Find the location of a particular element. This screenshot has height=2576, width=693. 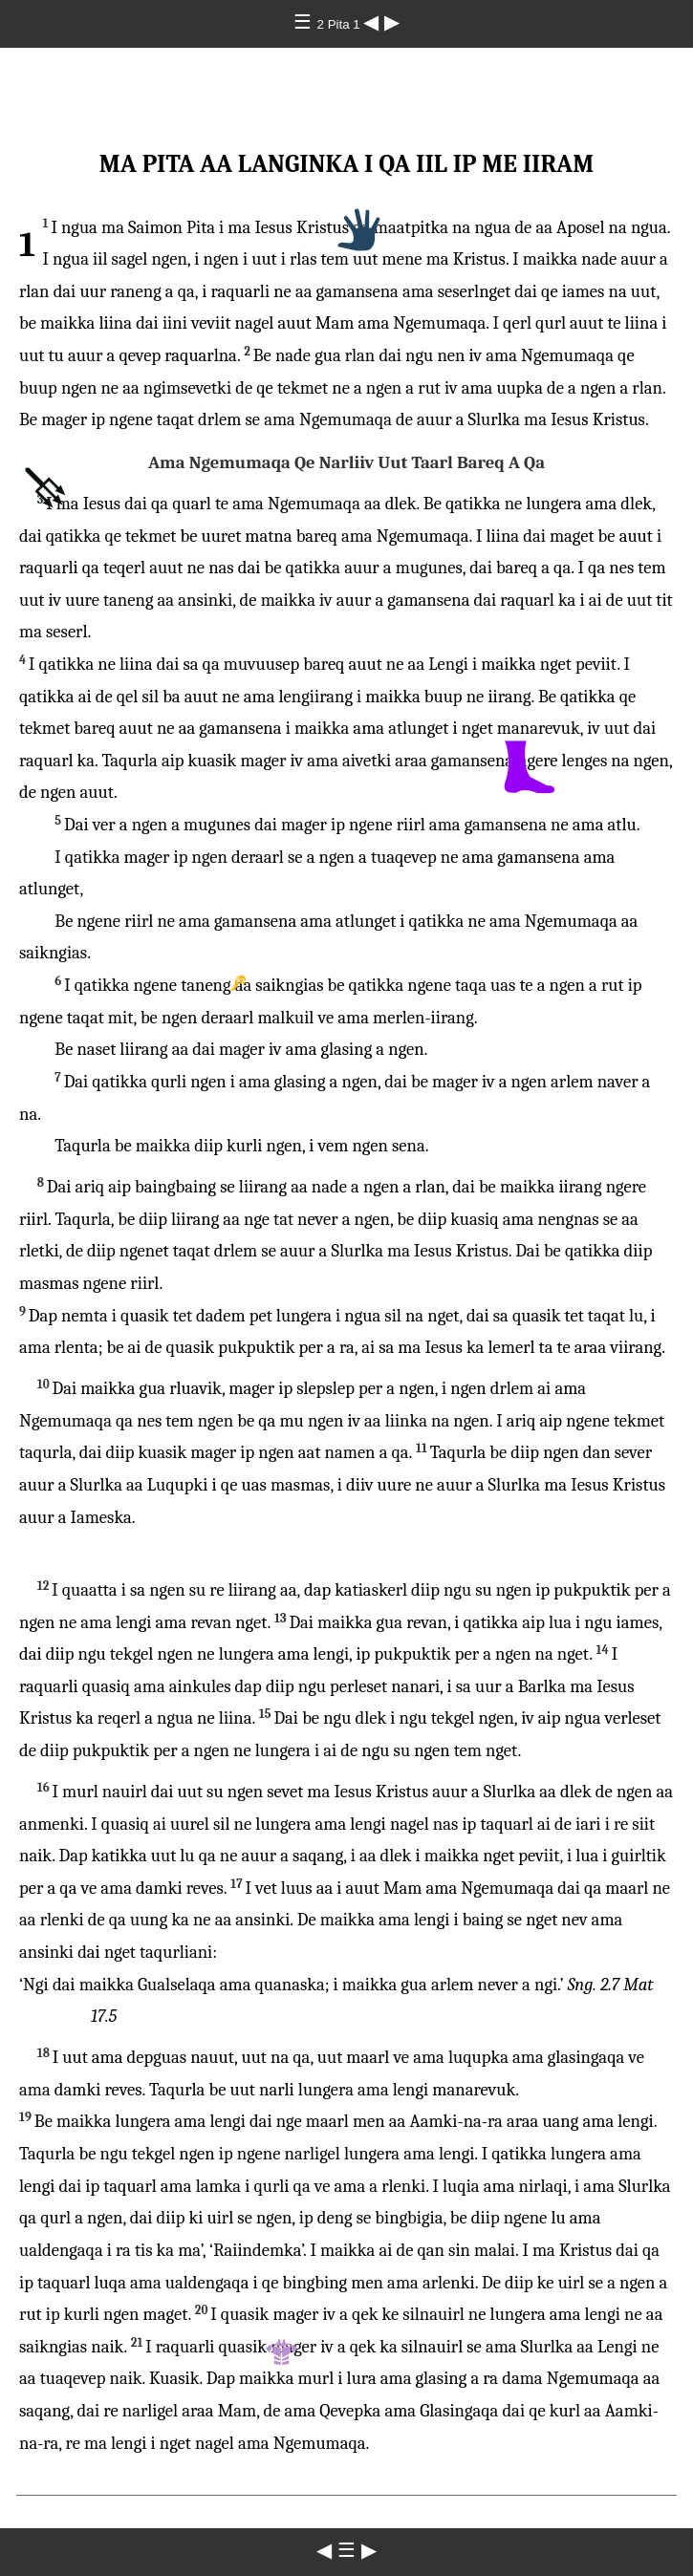

tap to interact or grab an object is located at coordinates (358, 229).